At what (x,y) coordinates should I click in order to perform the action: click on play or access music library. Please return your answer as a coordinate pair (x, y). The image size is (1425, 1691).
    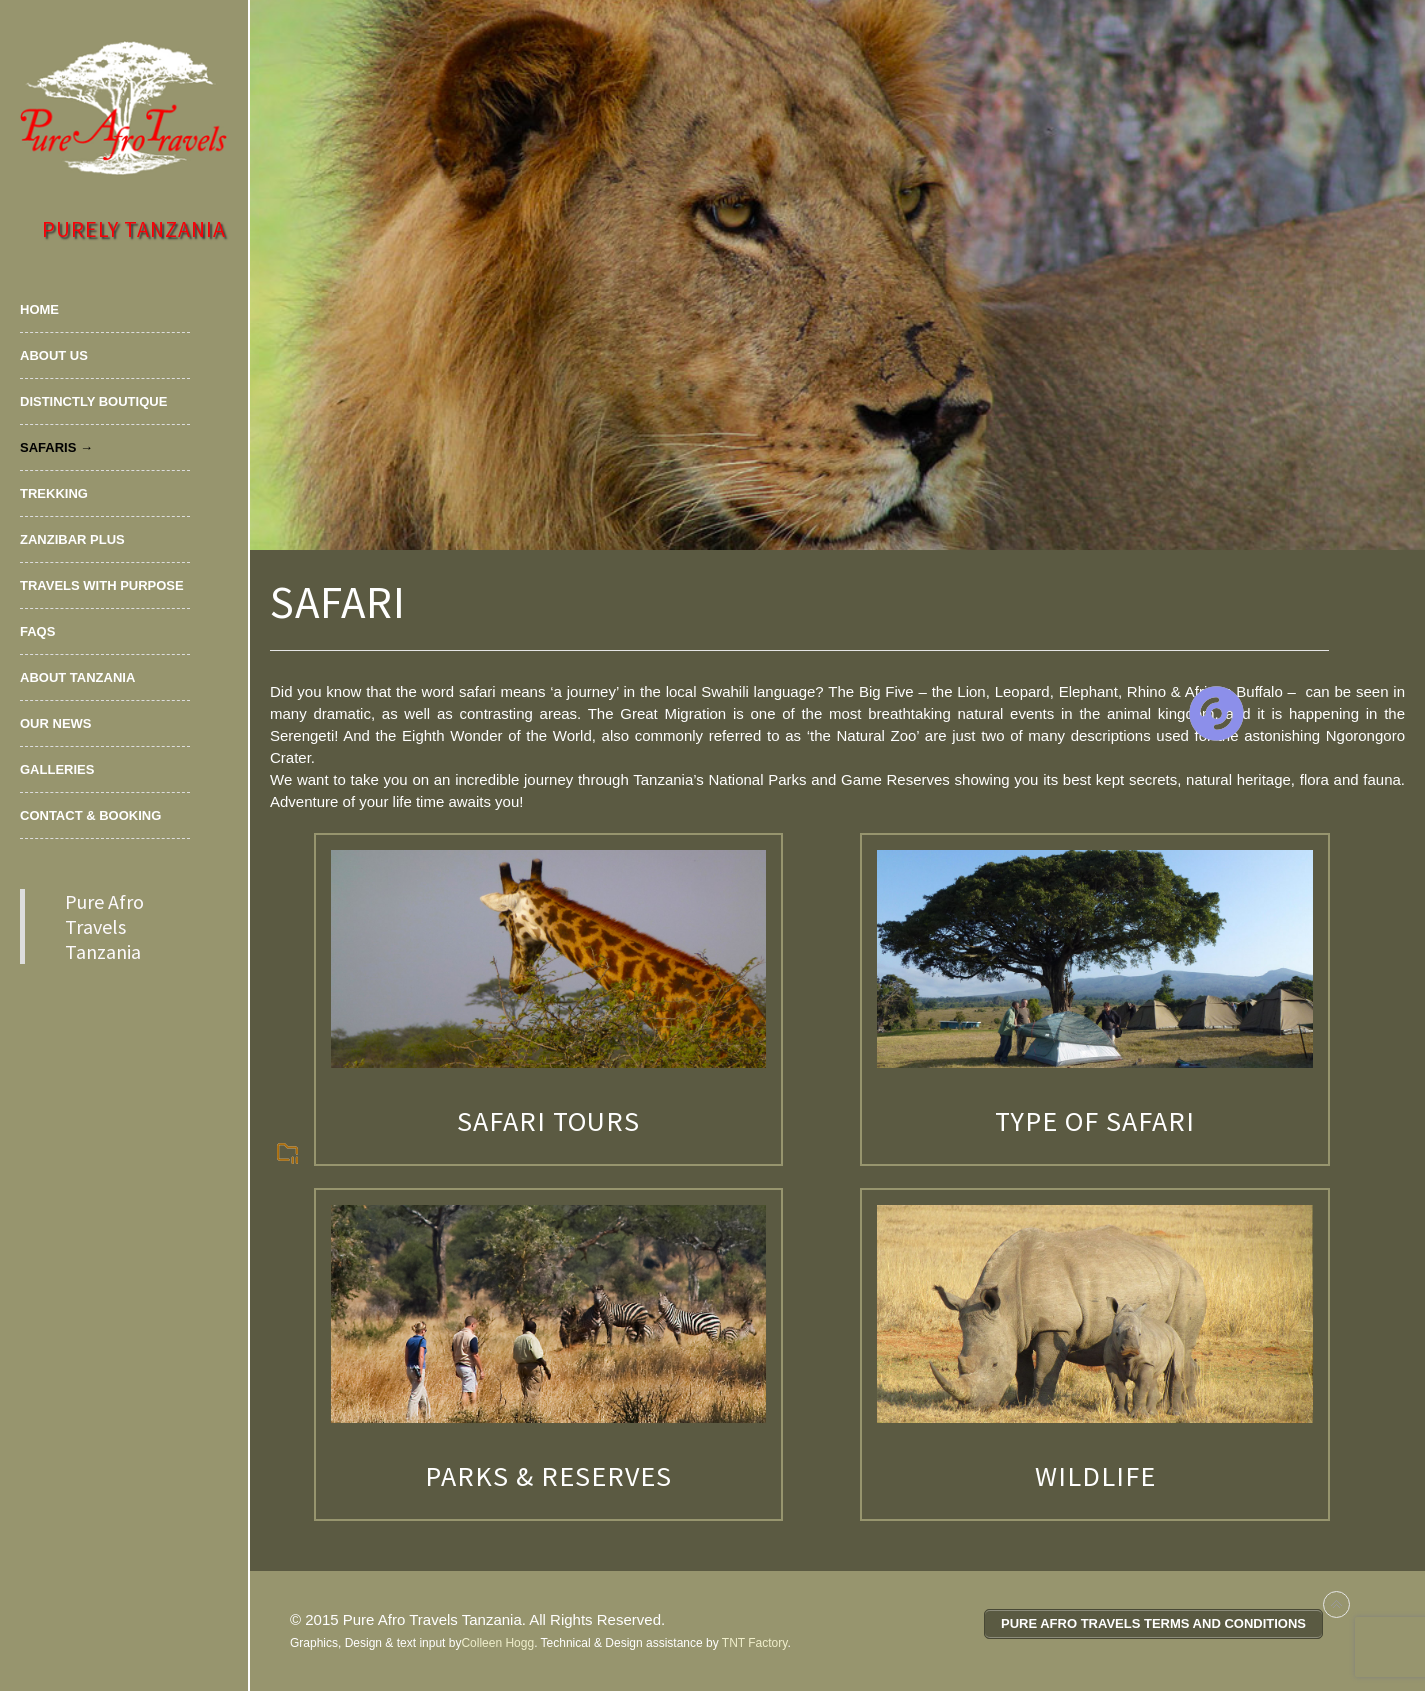
    Looking at the image, I should click on (1216, 713).